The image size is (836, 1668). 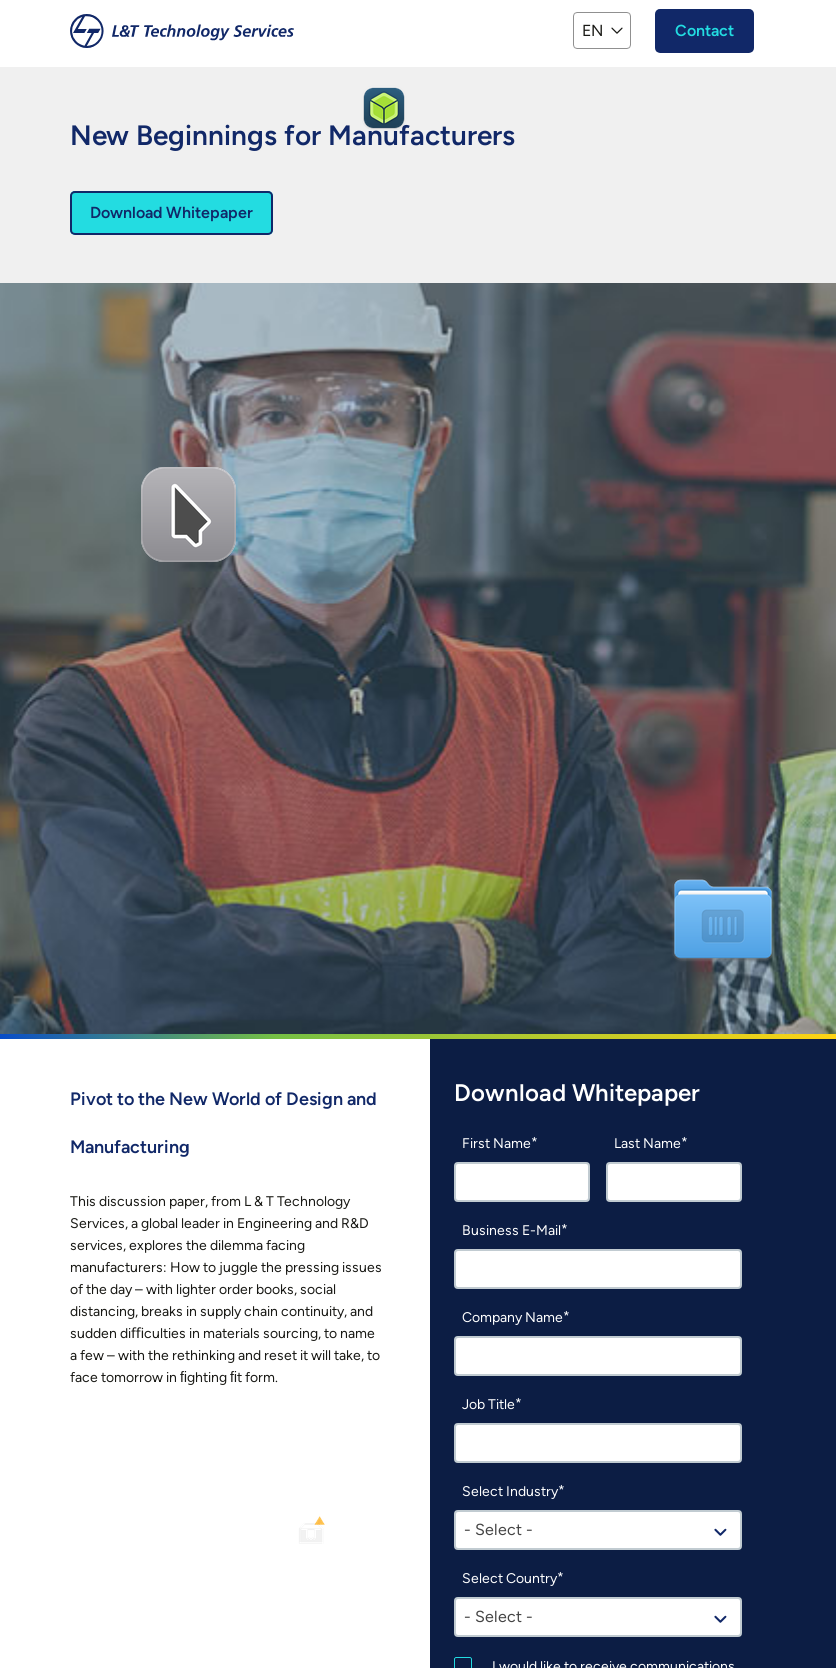 What do you see at coordinates (311, 1530) in the screenshot?
I see `indicates important software updates are available` at bounding box center [311, 1530].